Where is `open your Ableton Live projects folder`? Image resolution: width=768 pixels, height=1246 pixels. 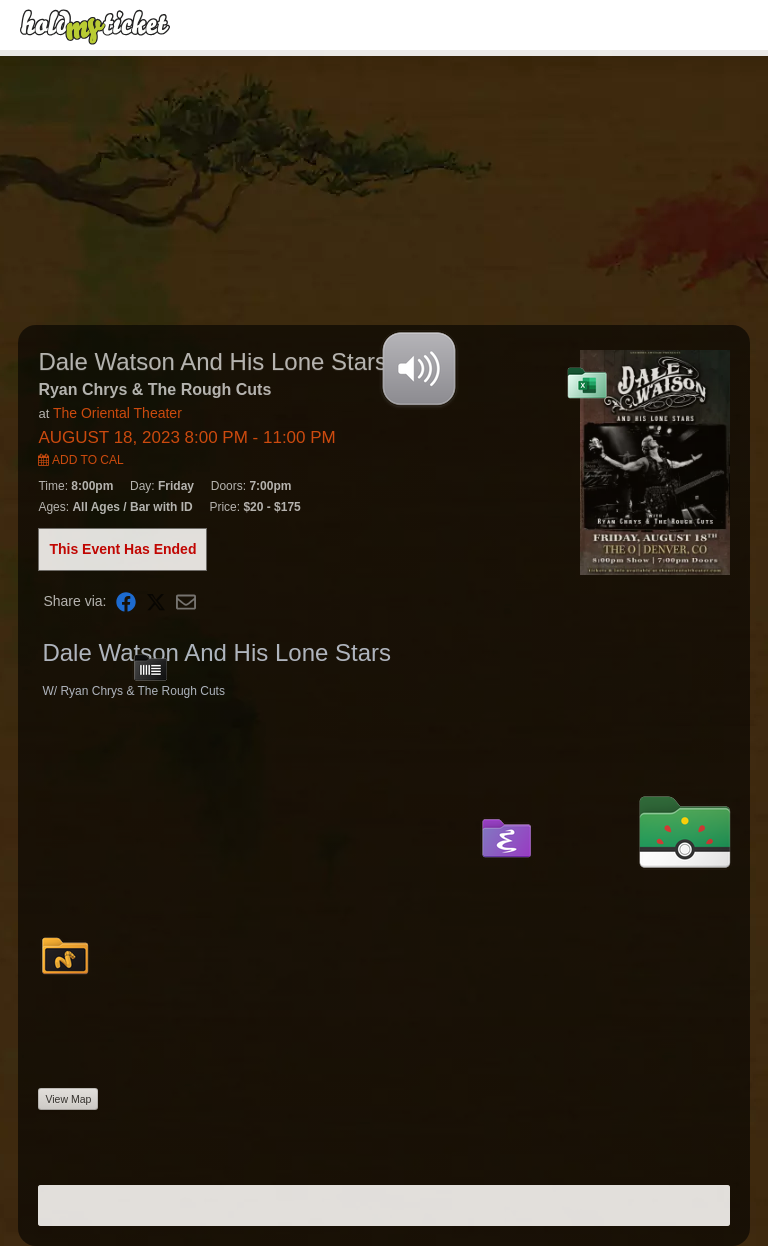 open your Ableton Live projects folder is located at coordinates (150, 668).